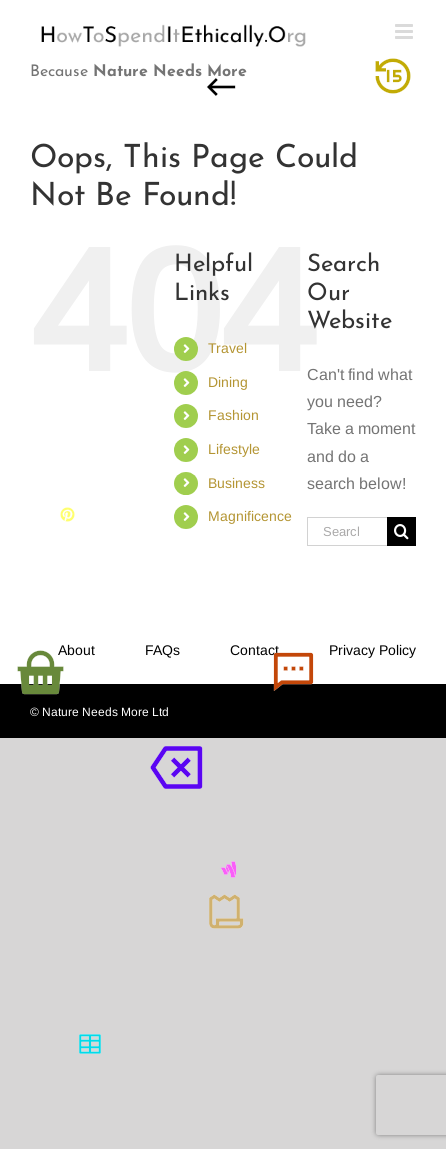 Image resolution: width=446 pixels, height=1149 pixels. I want to click on rewind 15 seconds, so click(393, 76).